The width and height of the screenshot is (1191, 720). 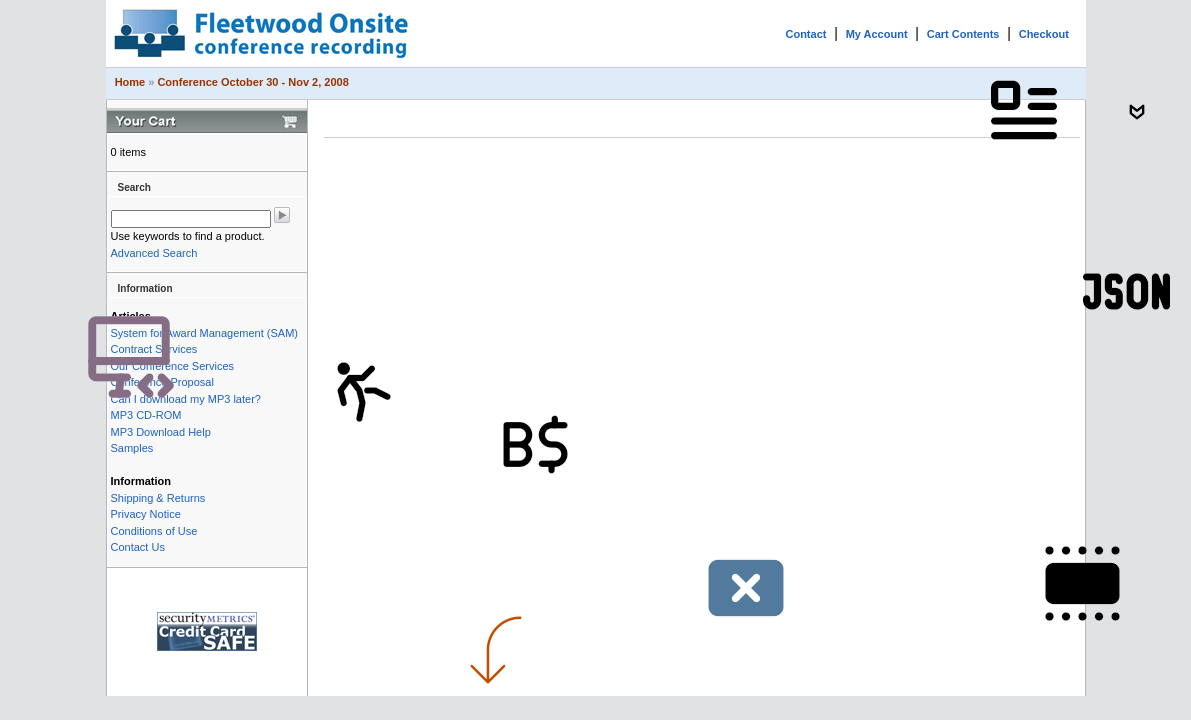 What do you see at coordinates (1126, 291) in the screenshot?
I see `view or edit JSON data` at bounding box center [1126, 291].